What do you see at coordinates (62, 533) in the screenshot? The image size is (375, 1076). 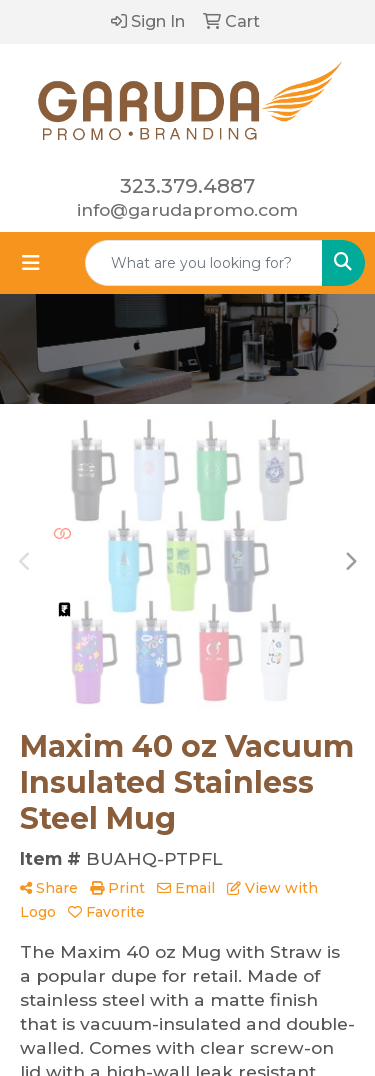 I see `view connections or relationships between items` at bounding box center [62, 533].